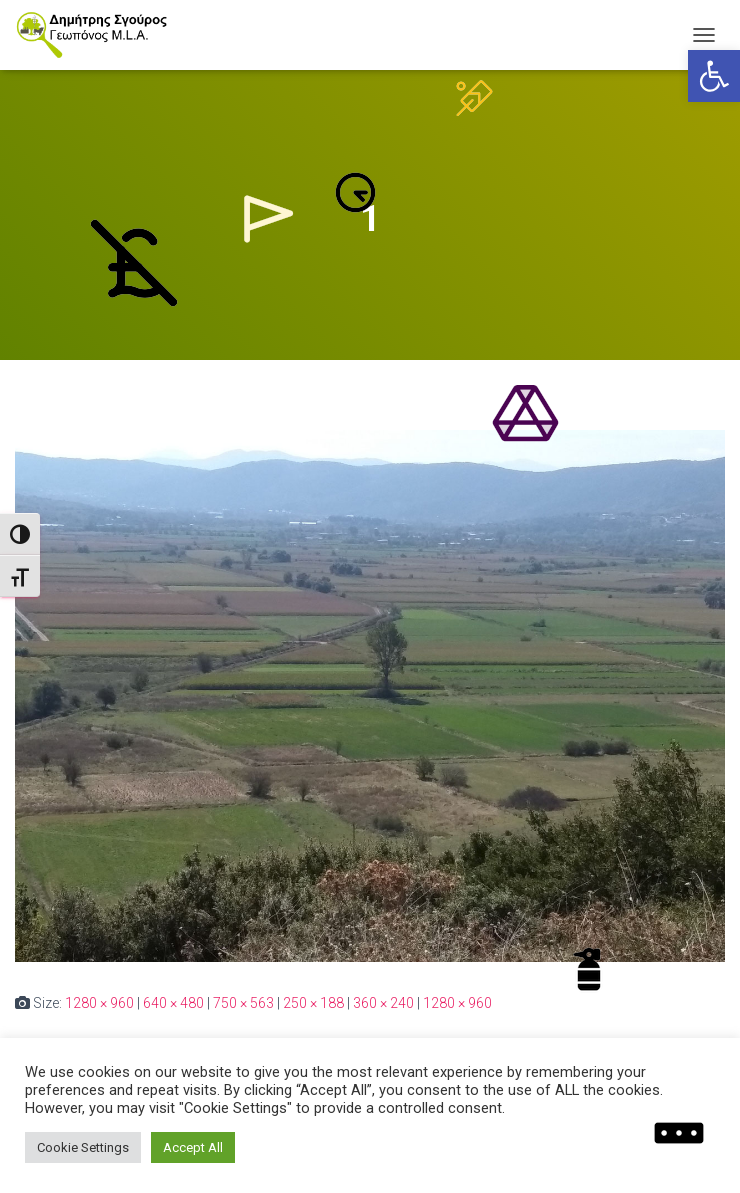  I want to click on indicates british pound payment unavailable, so click(134, 263).